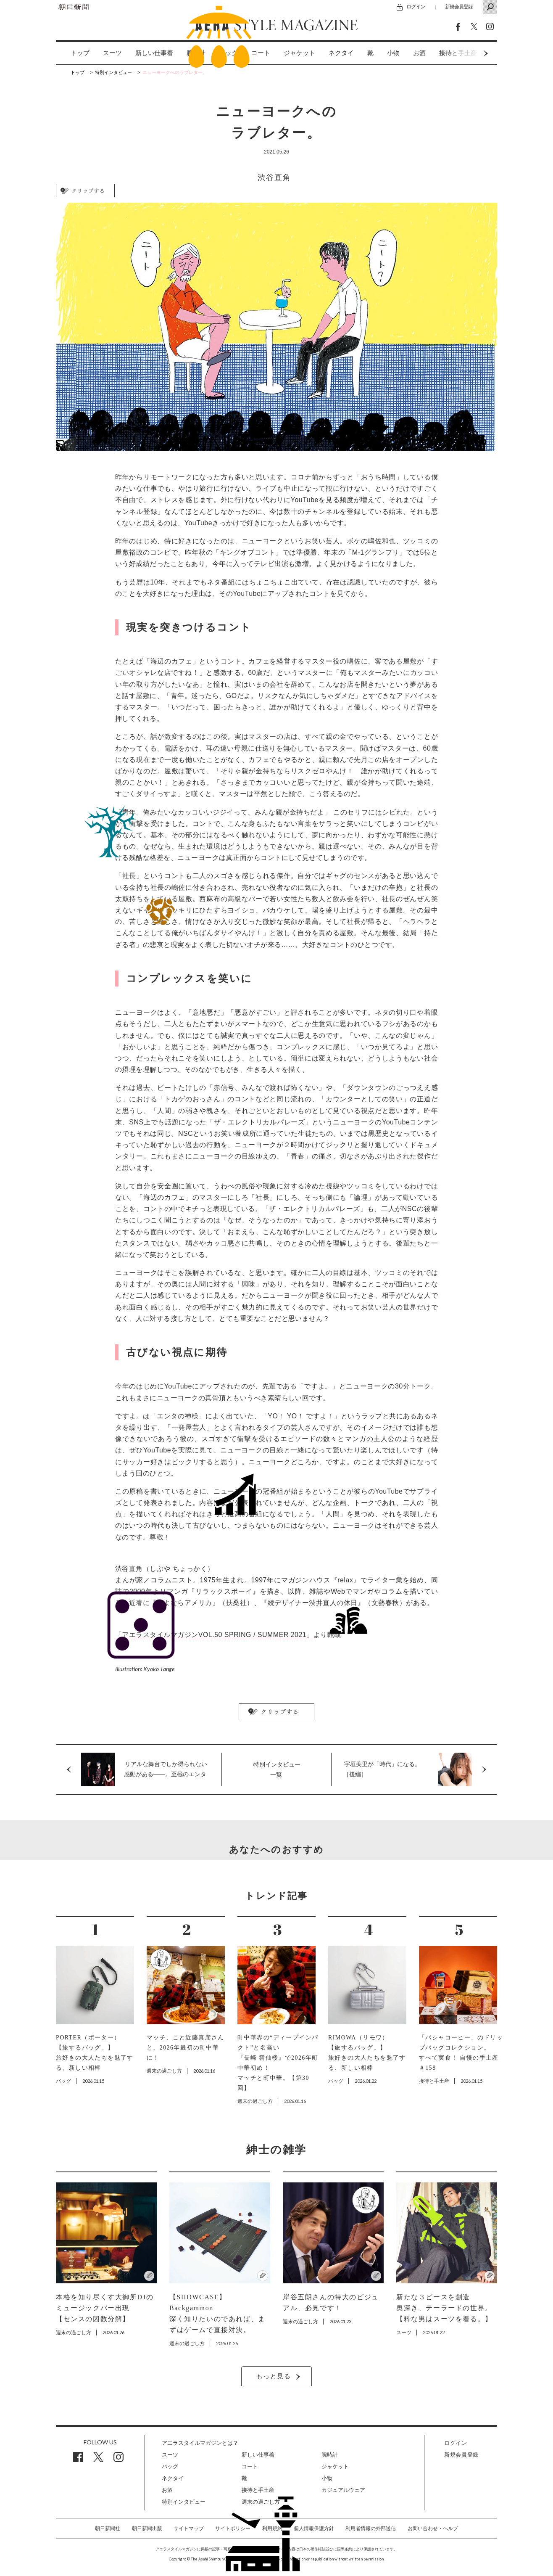 This screenshot has width=553, height=2576. What do you see at coordinates (110, 2213) in the screenshot?
I see `enable airplane mode` at bounding box center [110, 2213].